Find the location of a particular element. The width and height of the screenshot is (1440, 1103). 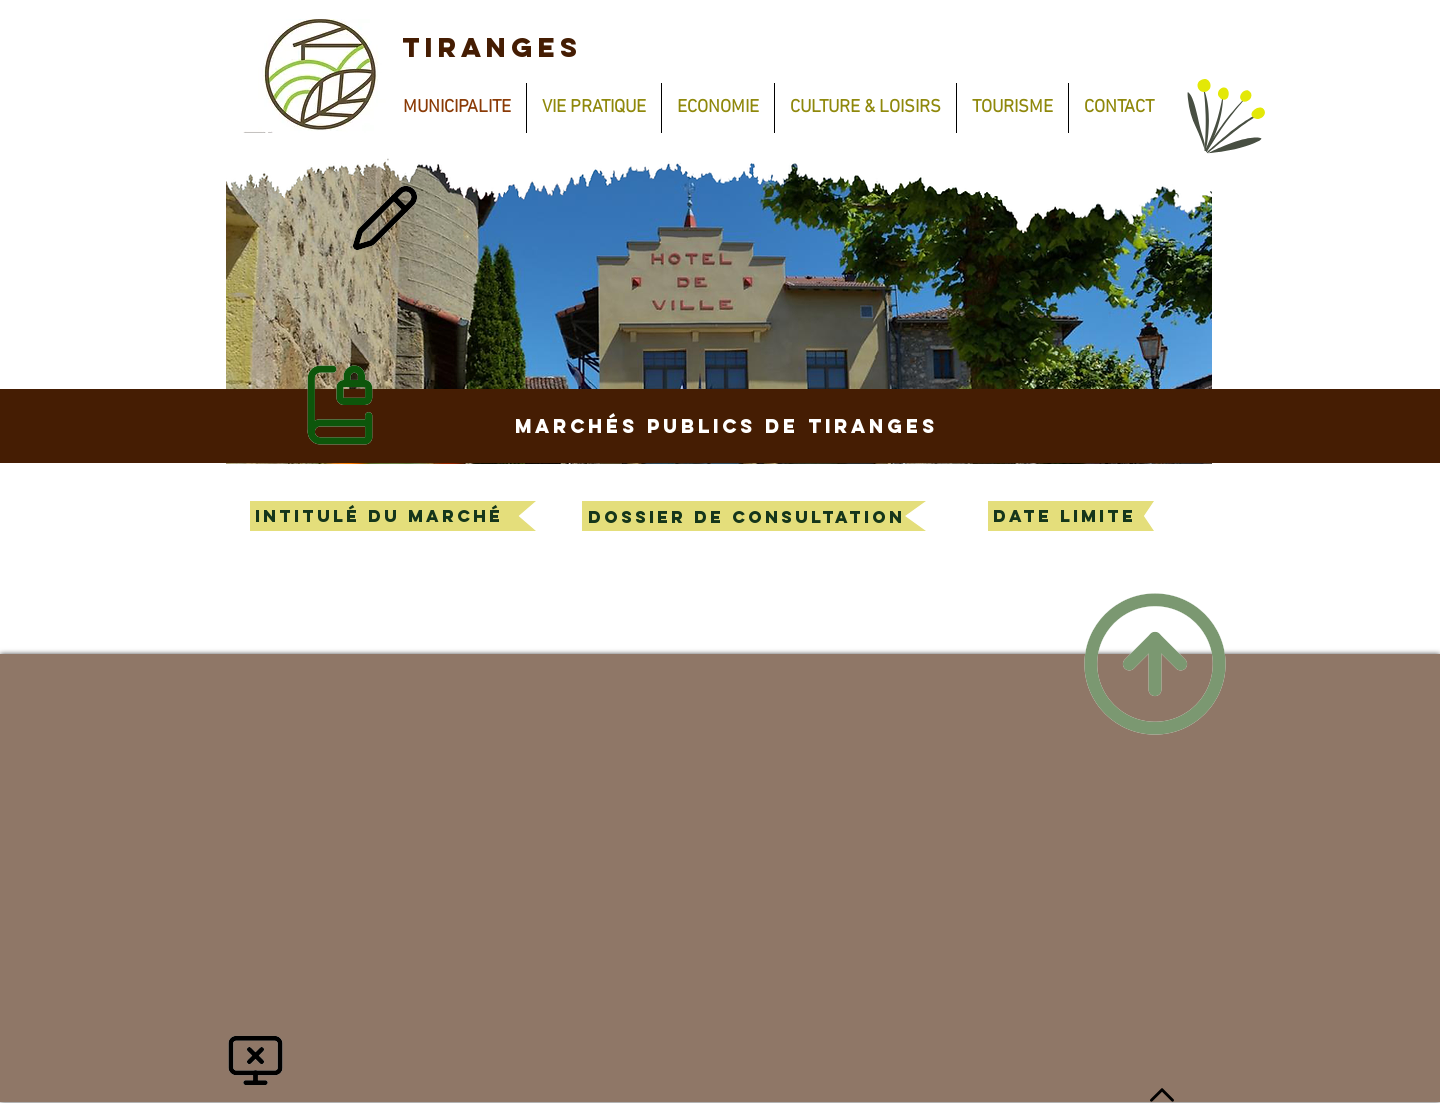

access a protected or locked document is located at coordinates (340, 405).